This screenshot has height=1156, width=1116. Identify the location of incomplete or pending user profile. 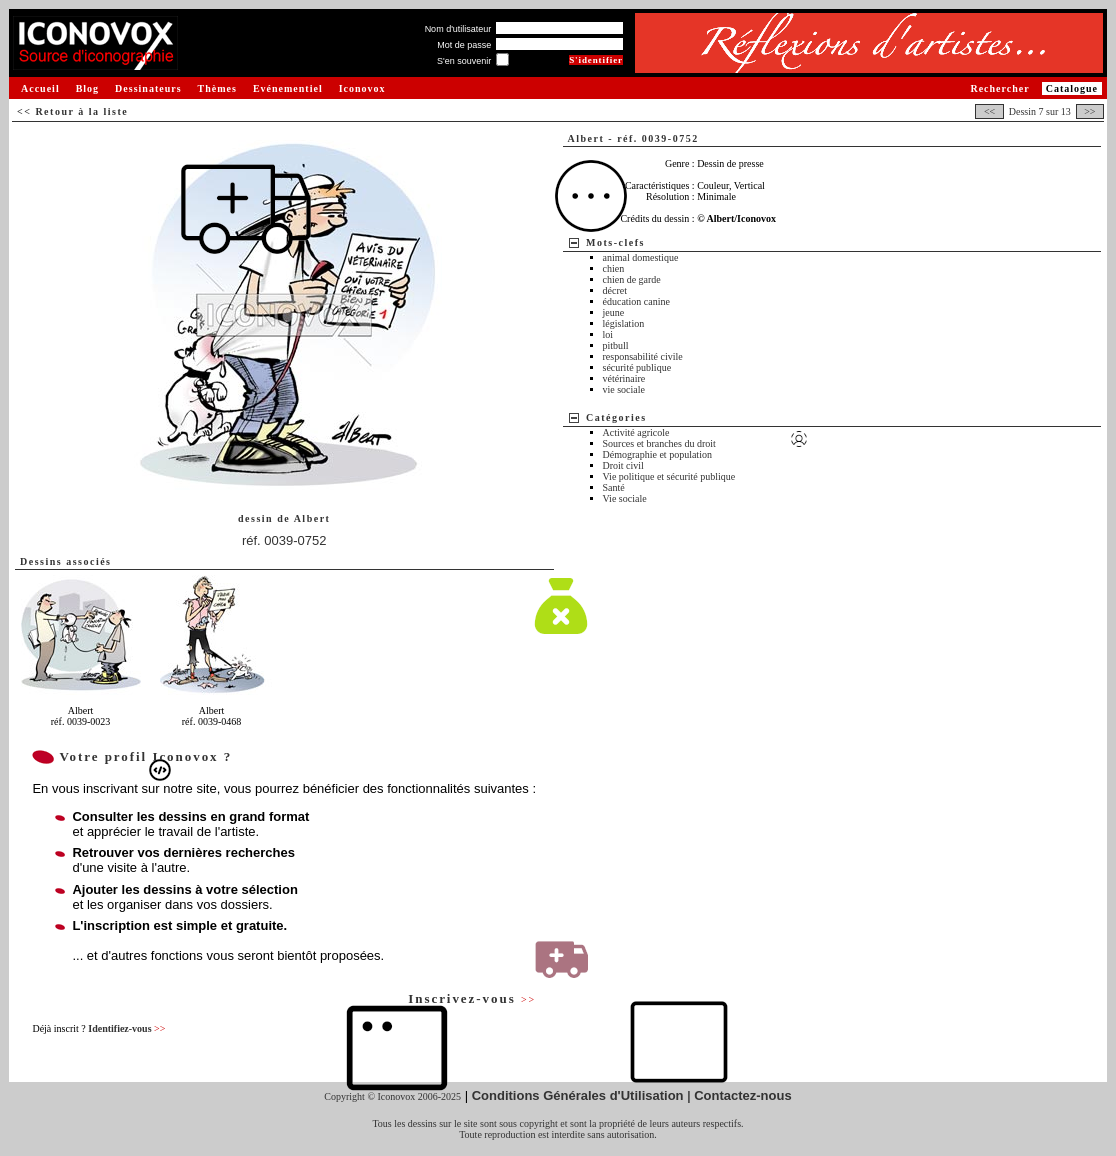
(799, 439).